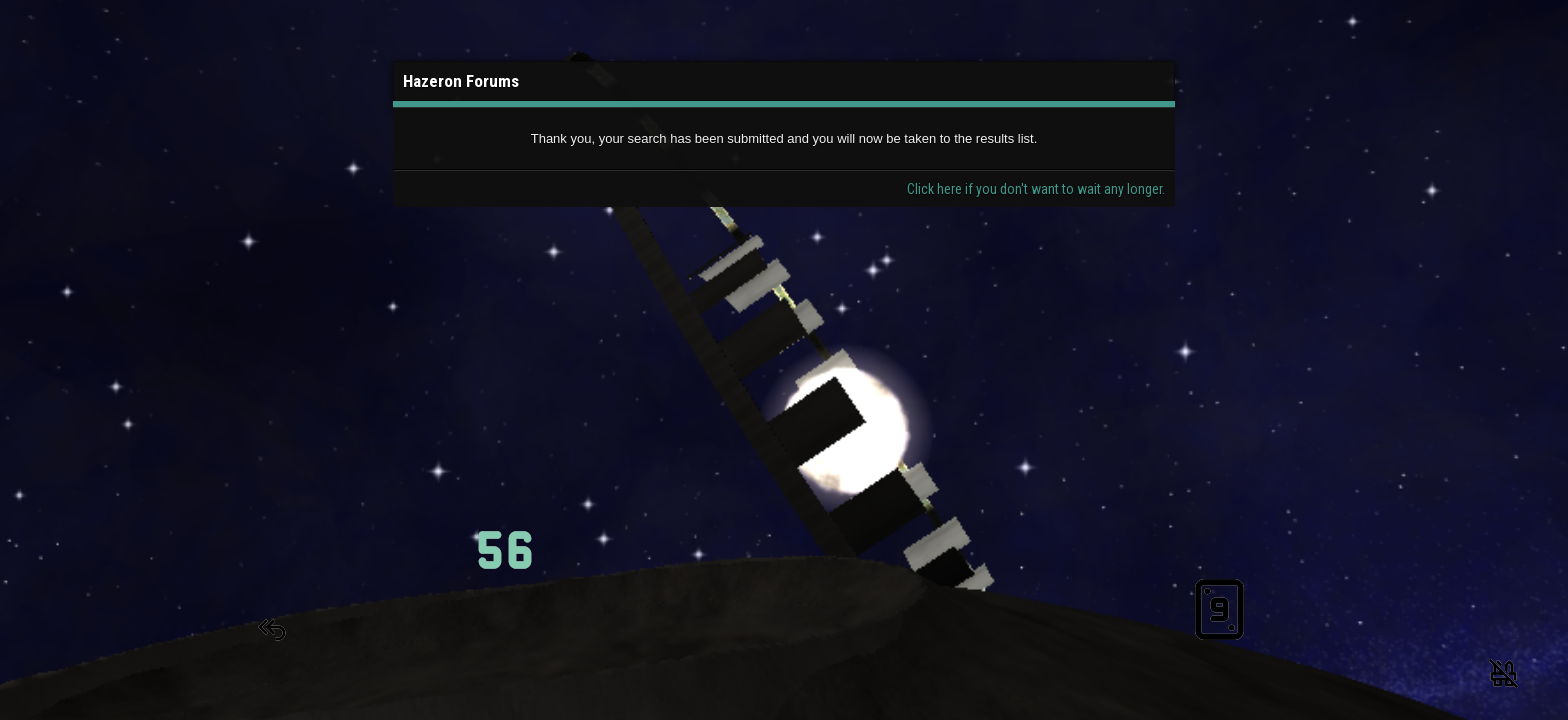 Image resolution: width=1568 pixels, height=720 pixels. I want to click on disable boundary or perimeter settings, so click(1503, 673).